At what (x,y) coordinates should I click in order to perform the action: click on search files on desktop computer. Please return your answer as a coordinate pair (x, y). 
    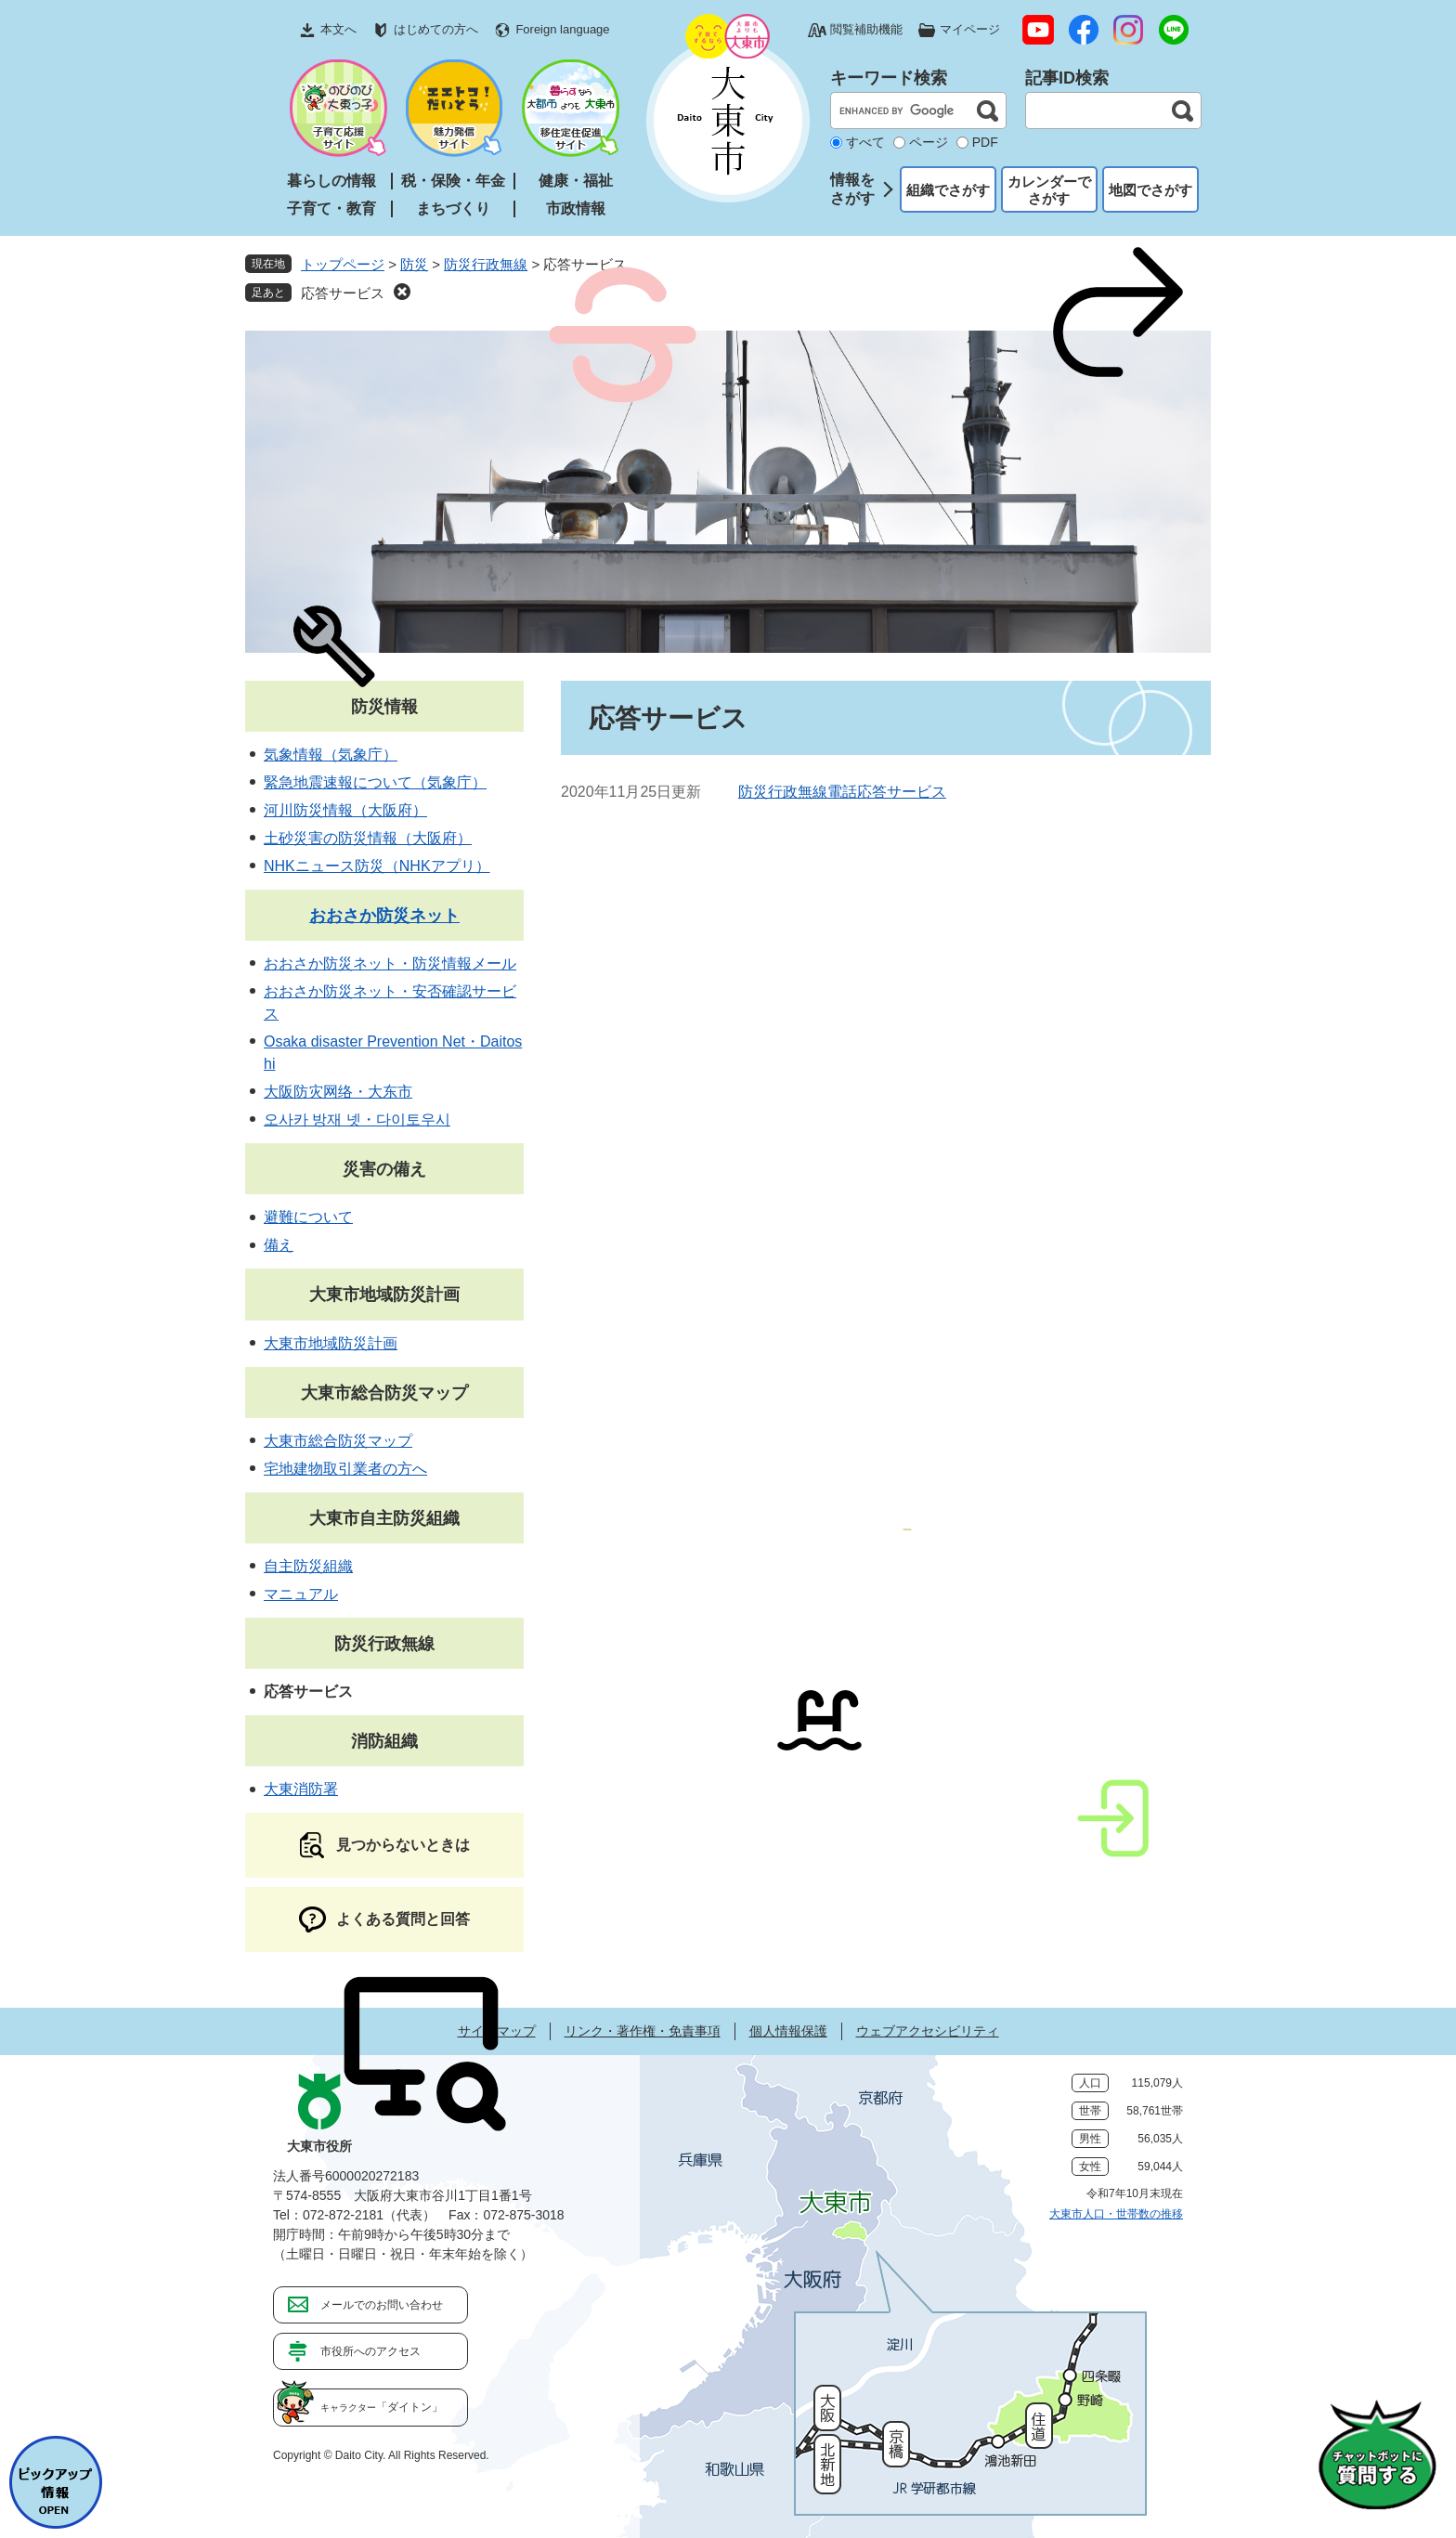
    Looking at the image, I should click on (421, 2046).